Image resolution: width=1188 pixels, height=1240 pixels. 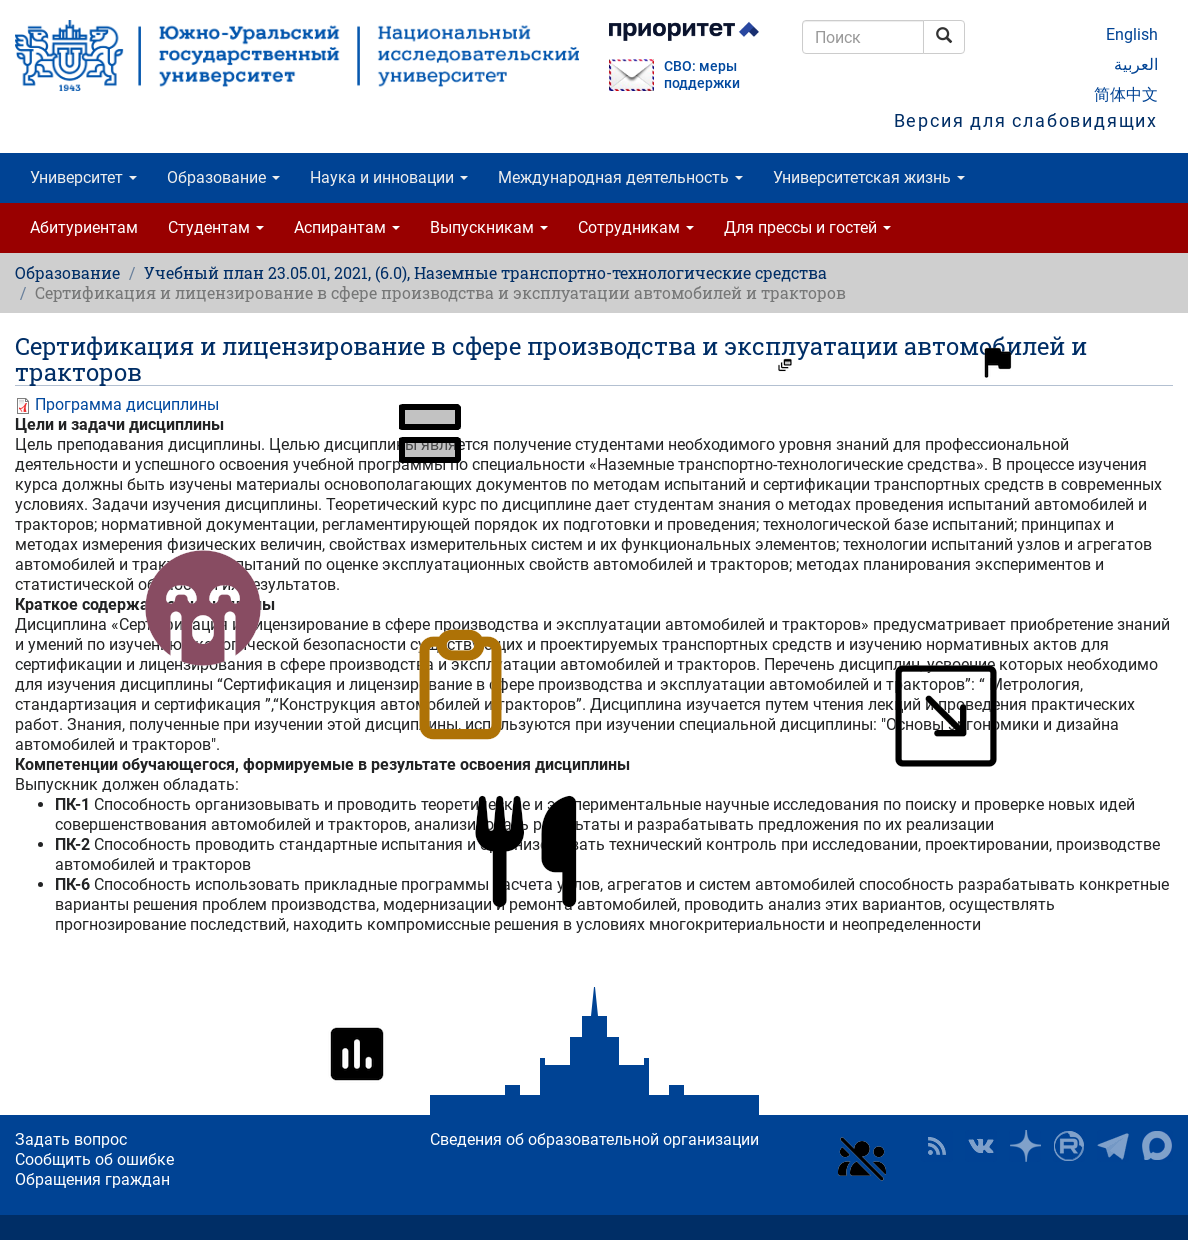 I want to click on copy to clipboard, so click(x=460, y=684).